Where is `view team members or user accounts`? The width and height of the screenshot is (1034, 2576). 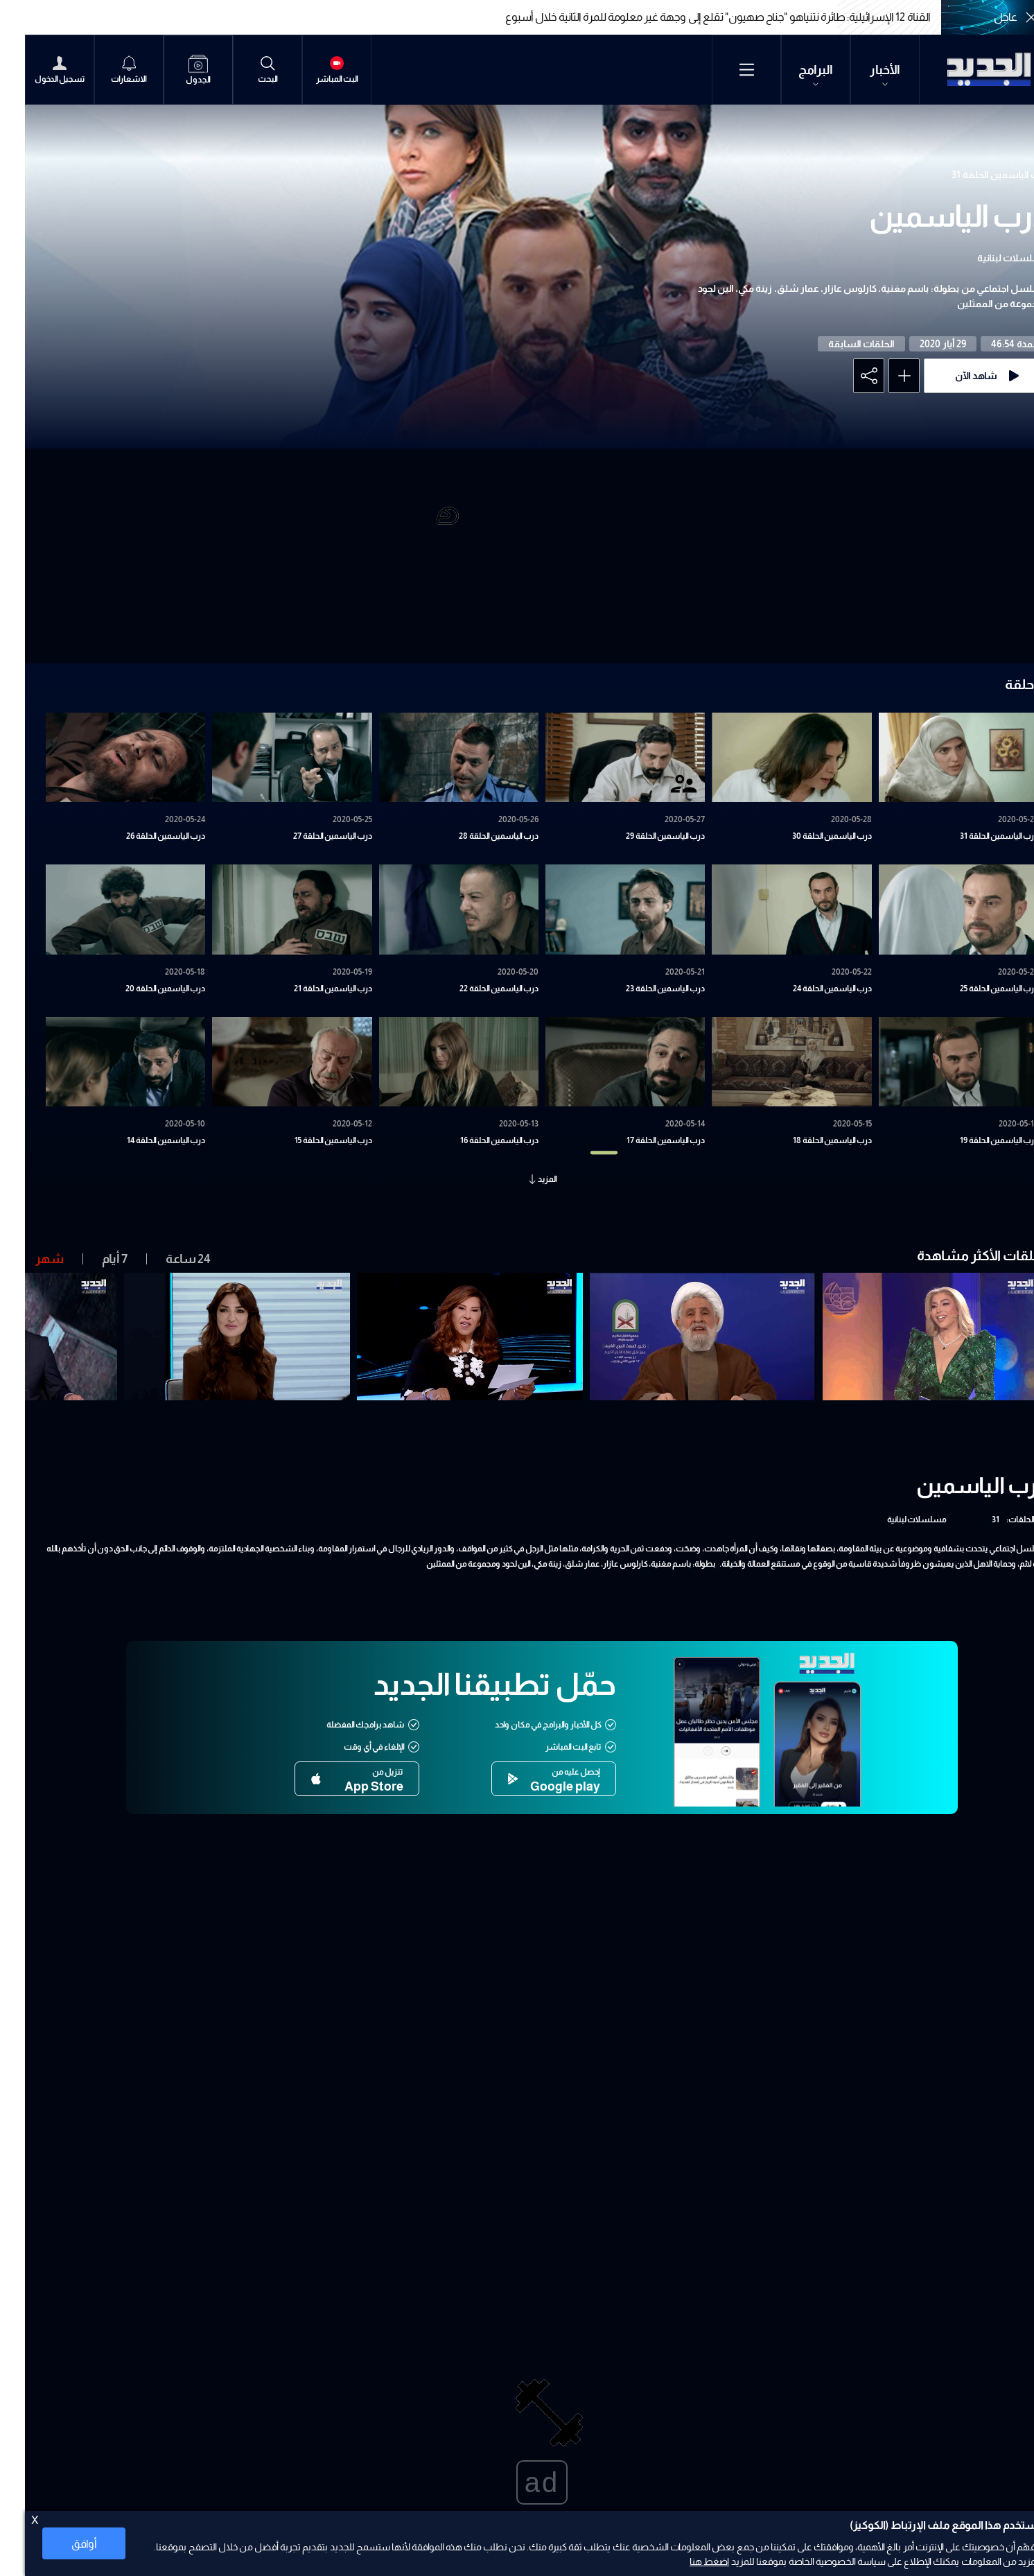
view team members or user accounts is located at coordinates (683, 783).